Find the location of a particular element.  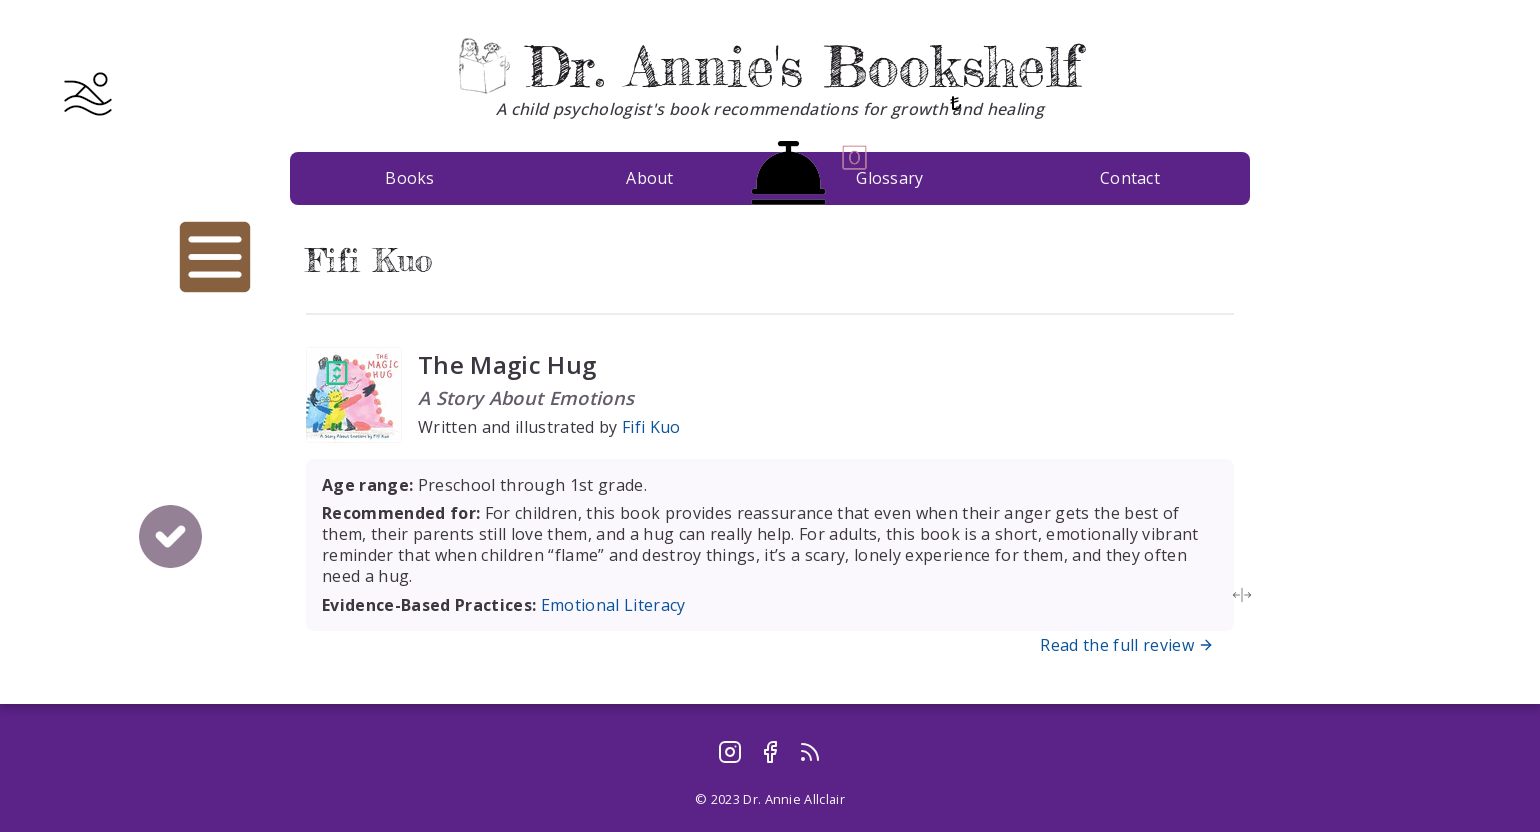

access elevator controls or floor selection is located at coordinates (337, 373).